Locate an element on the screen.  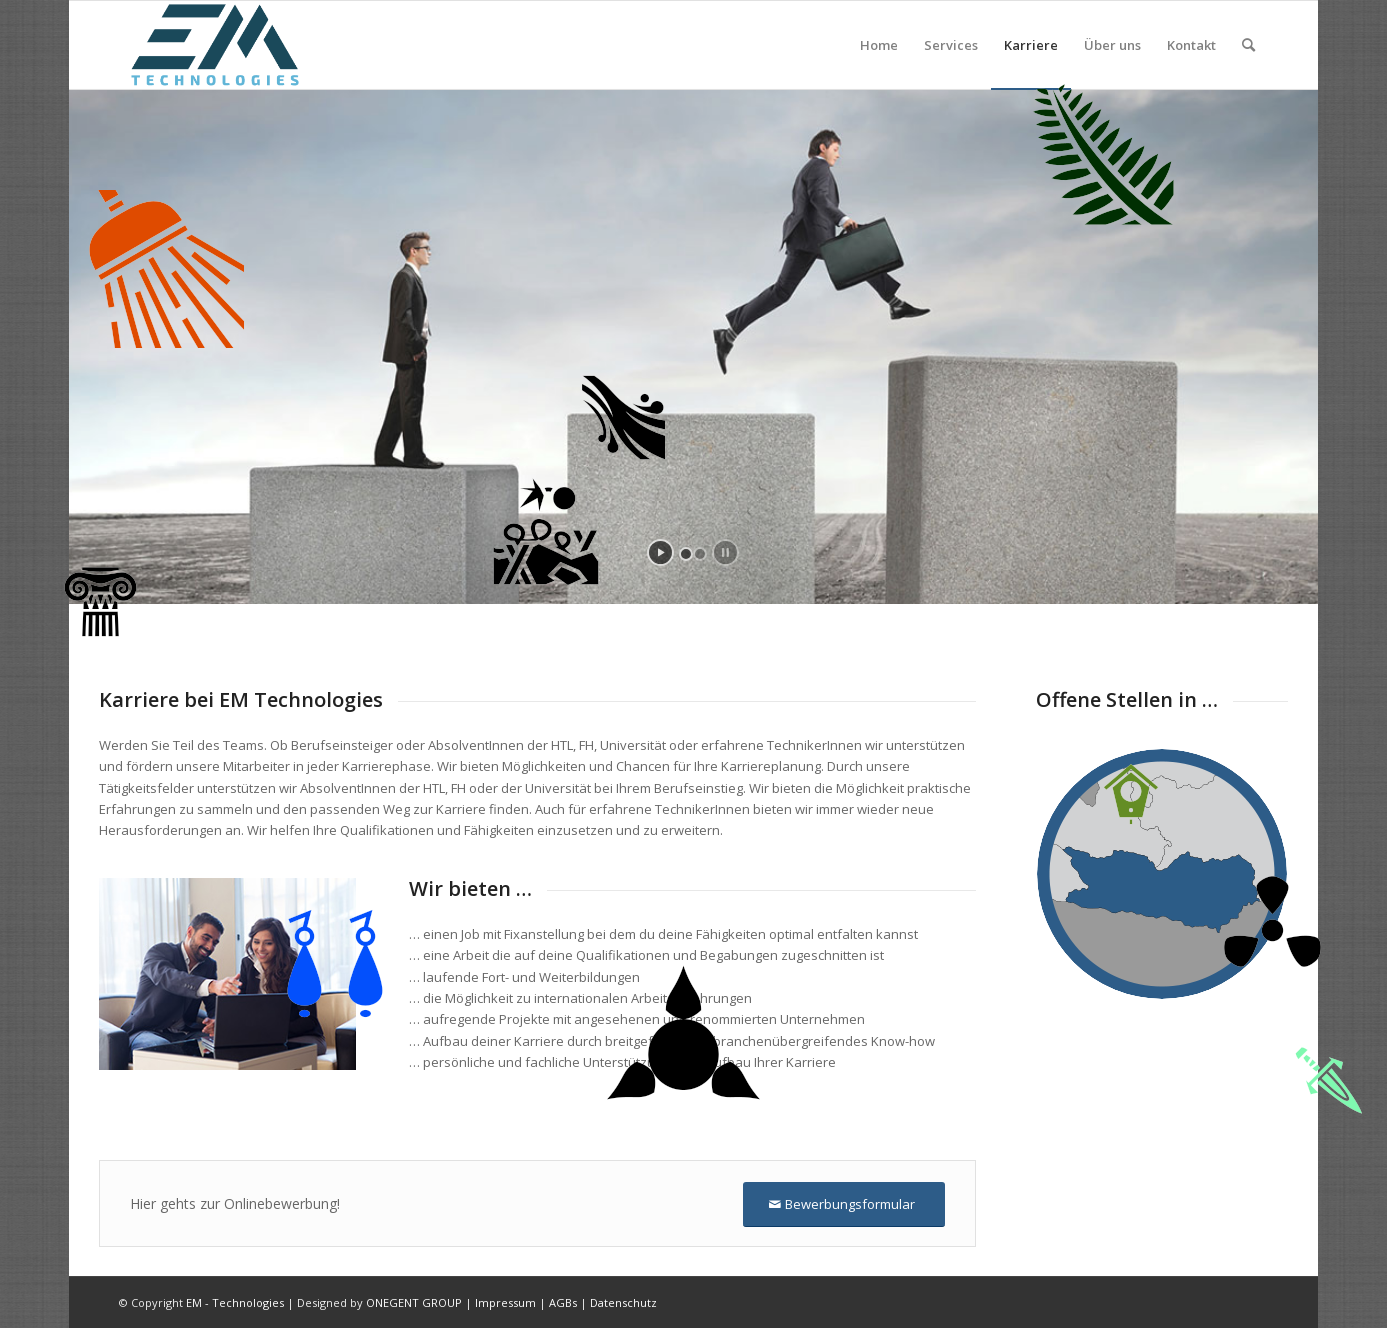
indicates radioactive or hazardous material is located at coordinates (1272, 921).